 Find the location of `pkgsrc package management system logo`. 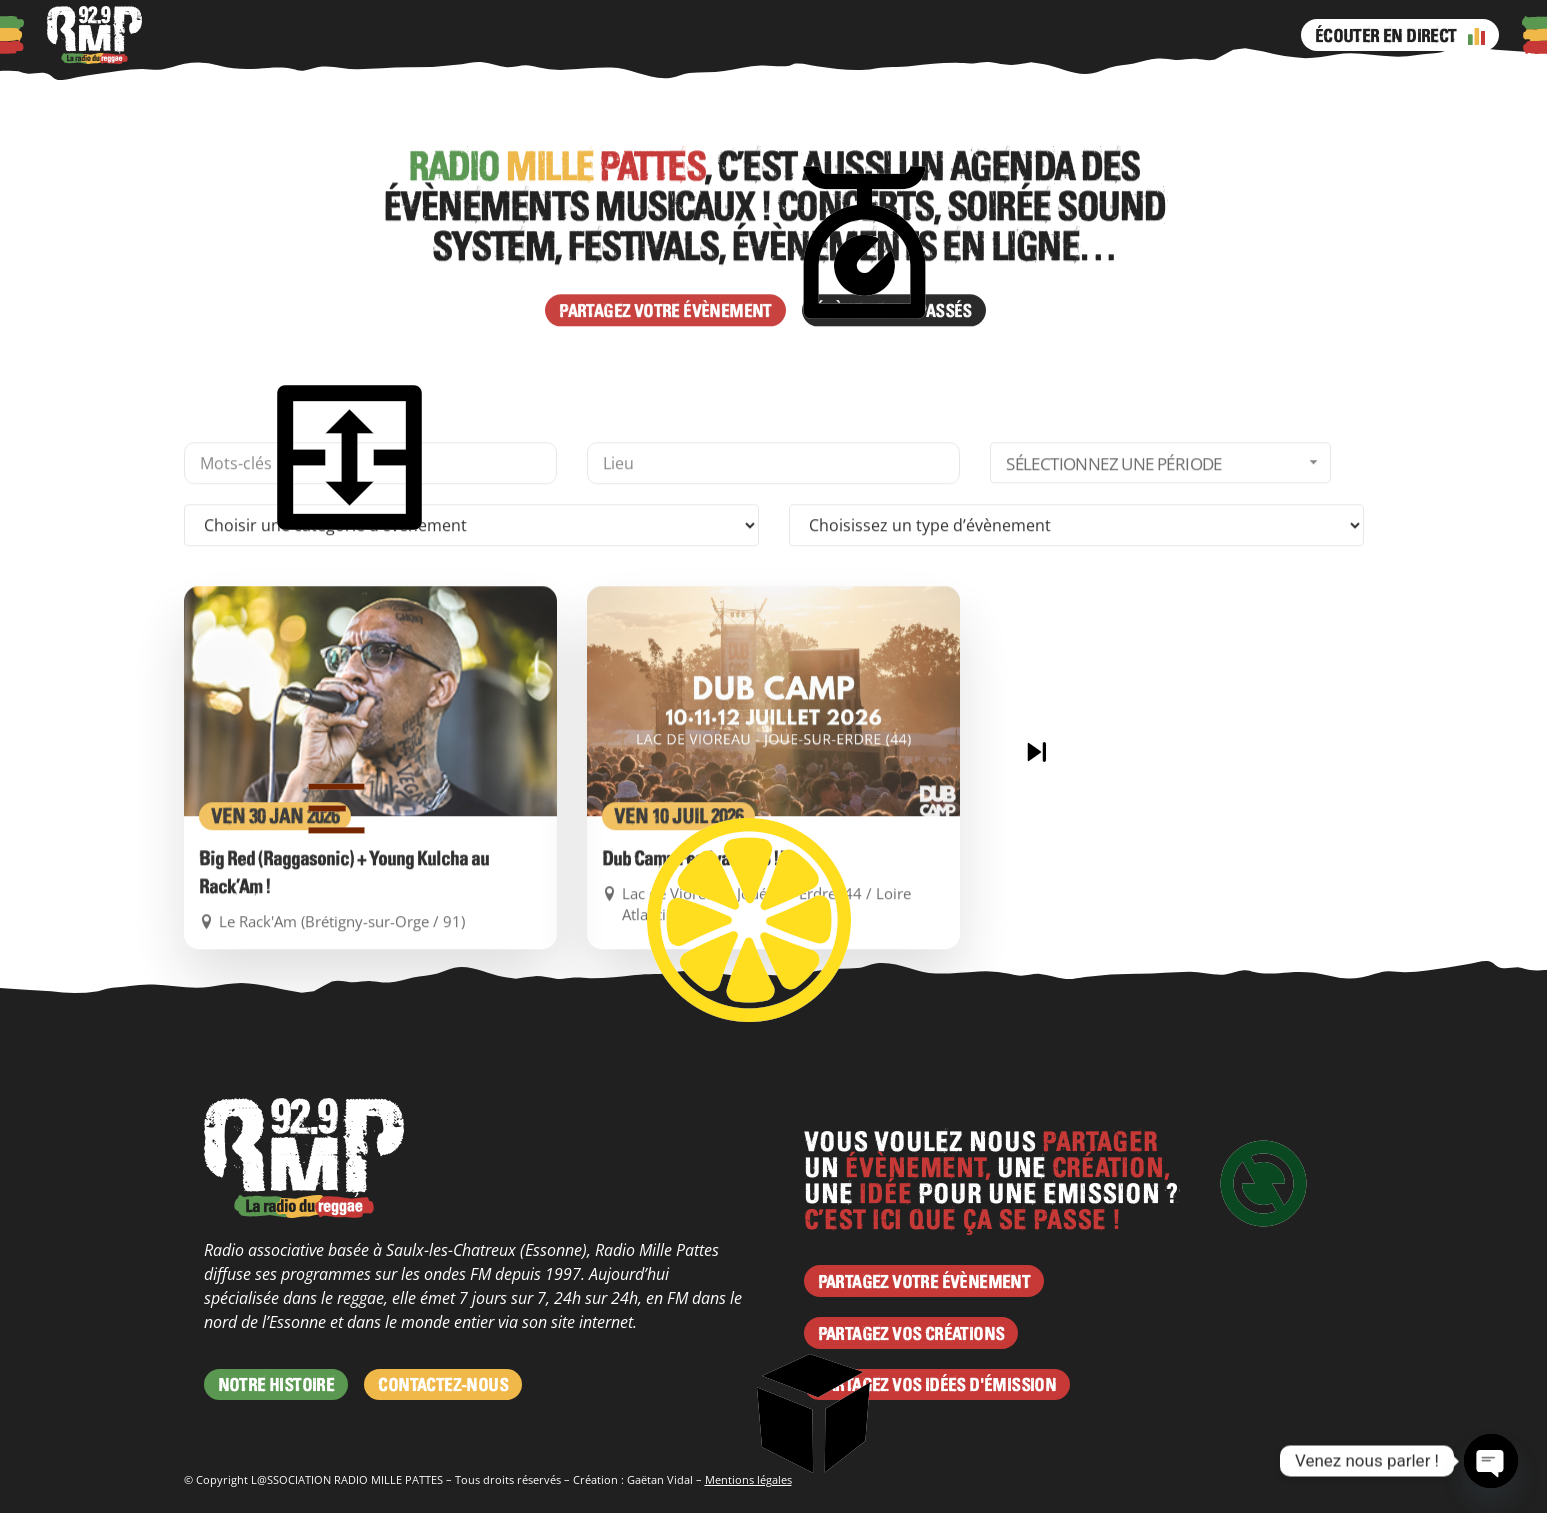

pkgsrc package management system logo is located at coordinates (813, 1413).